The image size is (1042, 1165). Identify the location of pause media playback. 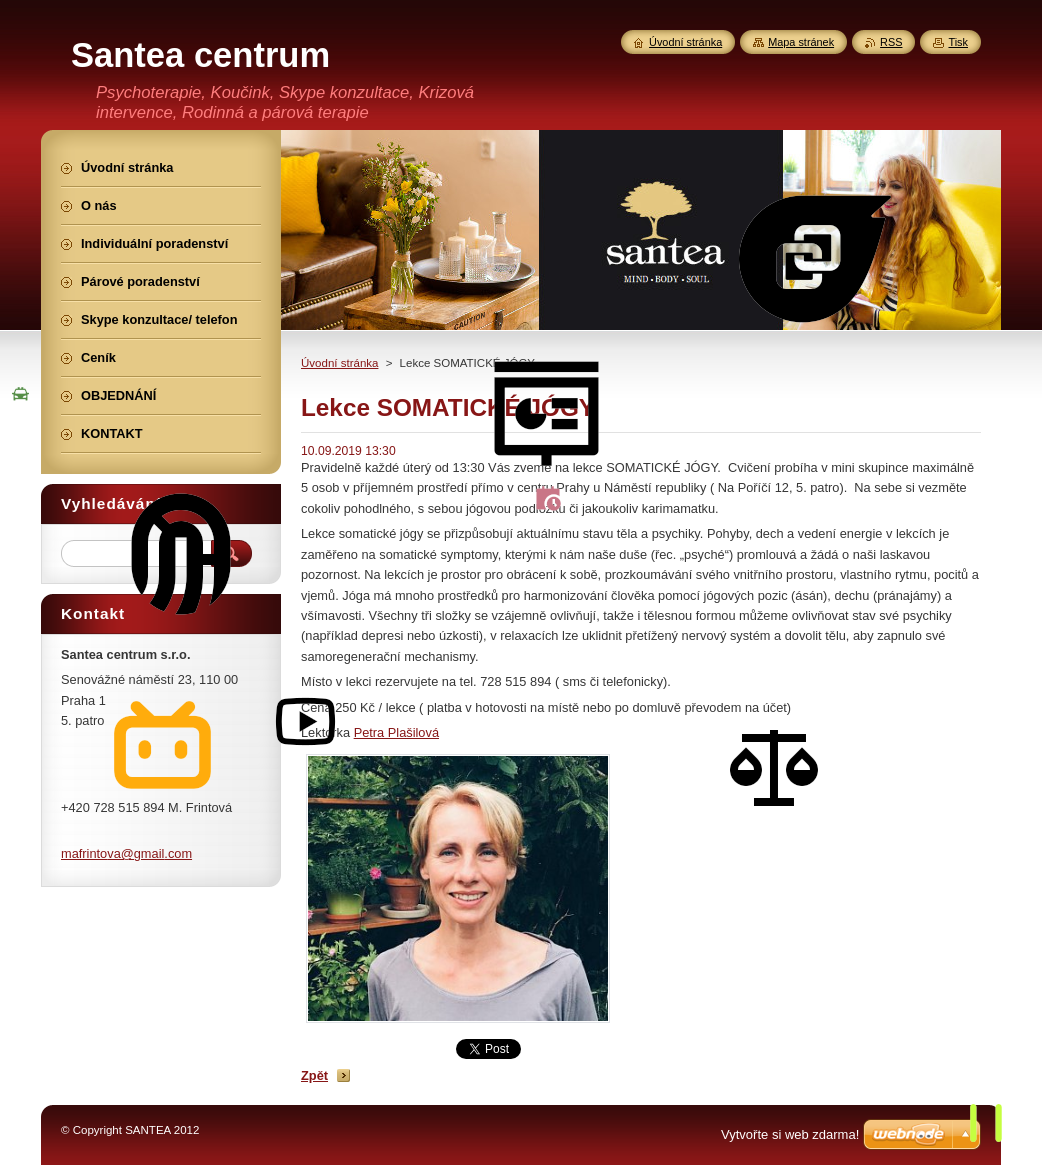
(986, 1123).